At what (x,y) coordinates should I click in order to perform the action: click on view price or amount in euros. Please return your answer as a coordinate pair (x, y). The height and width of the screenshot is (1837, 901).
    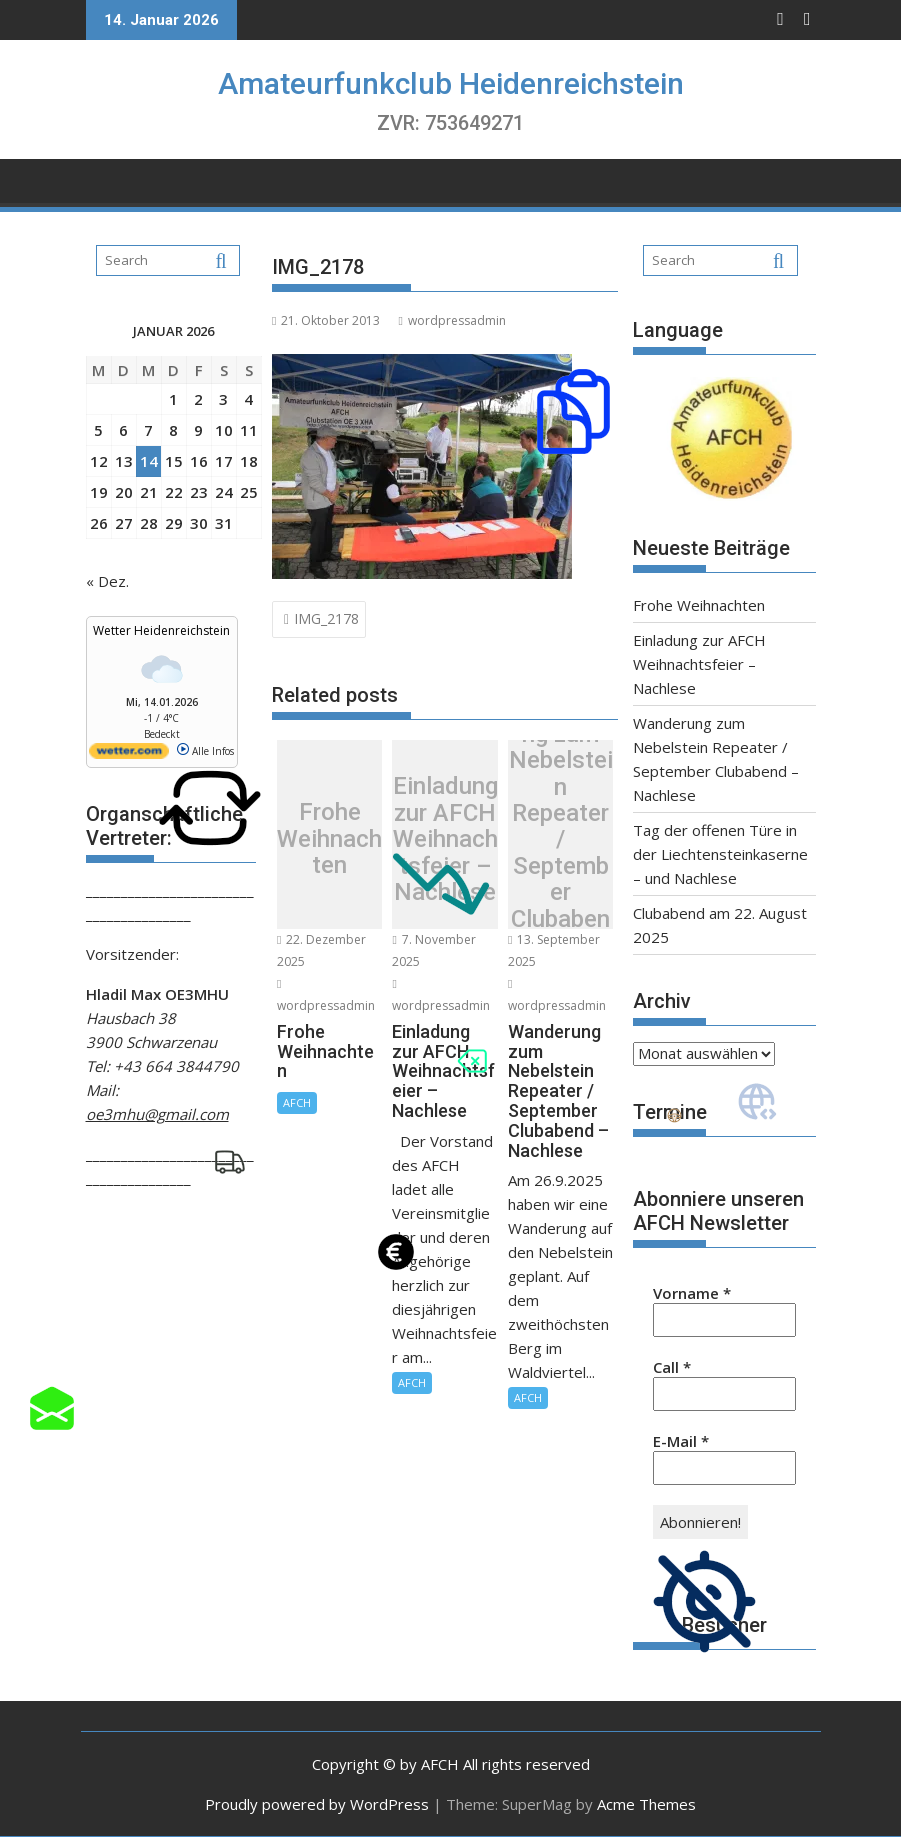
    Looking at the image, I should click on (396, 1252).